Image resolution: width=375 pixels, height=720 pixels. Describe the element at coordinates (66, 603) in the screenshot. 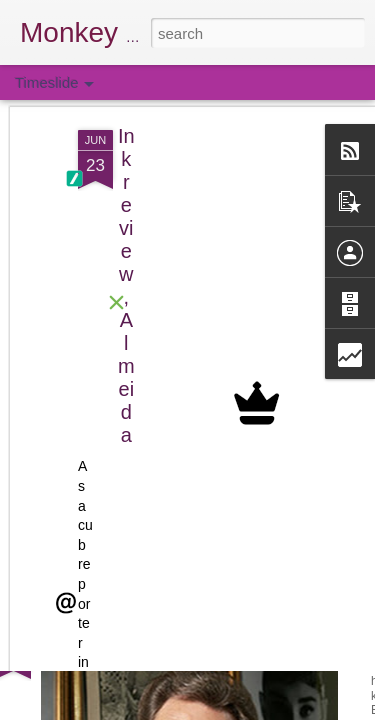

I see `mention a user in chat` at that location.